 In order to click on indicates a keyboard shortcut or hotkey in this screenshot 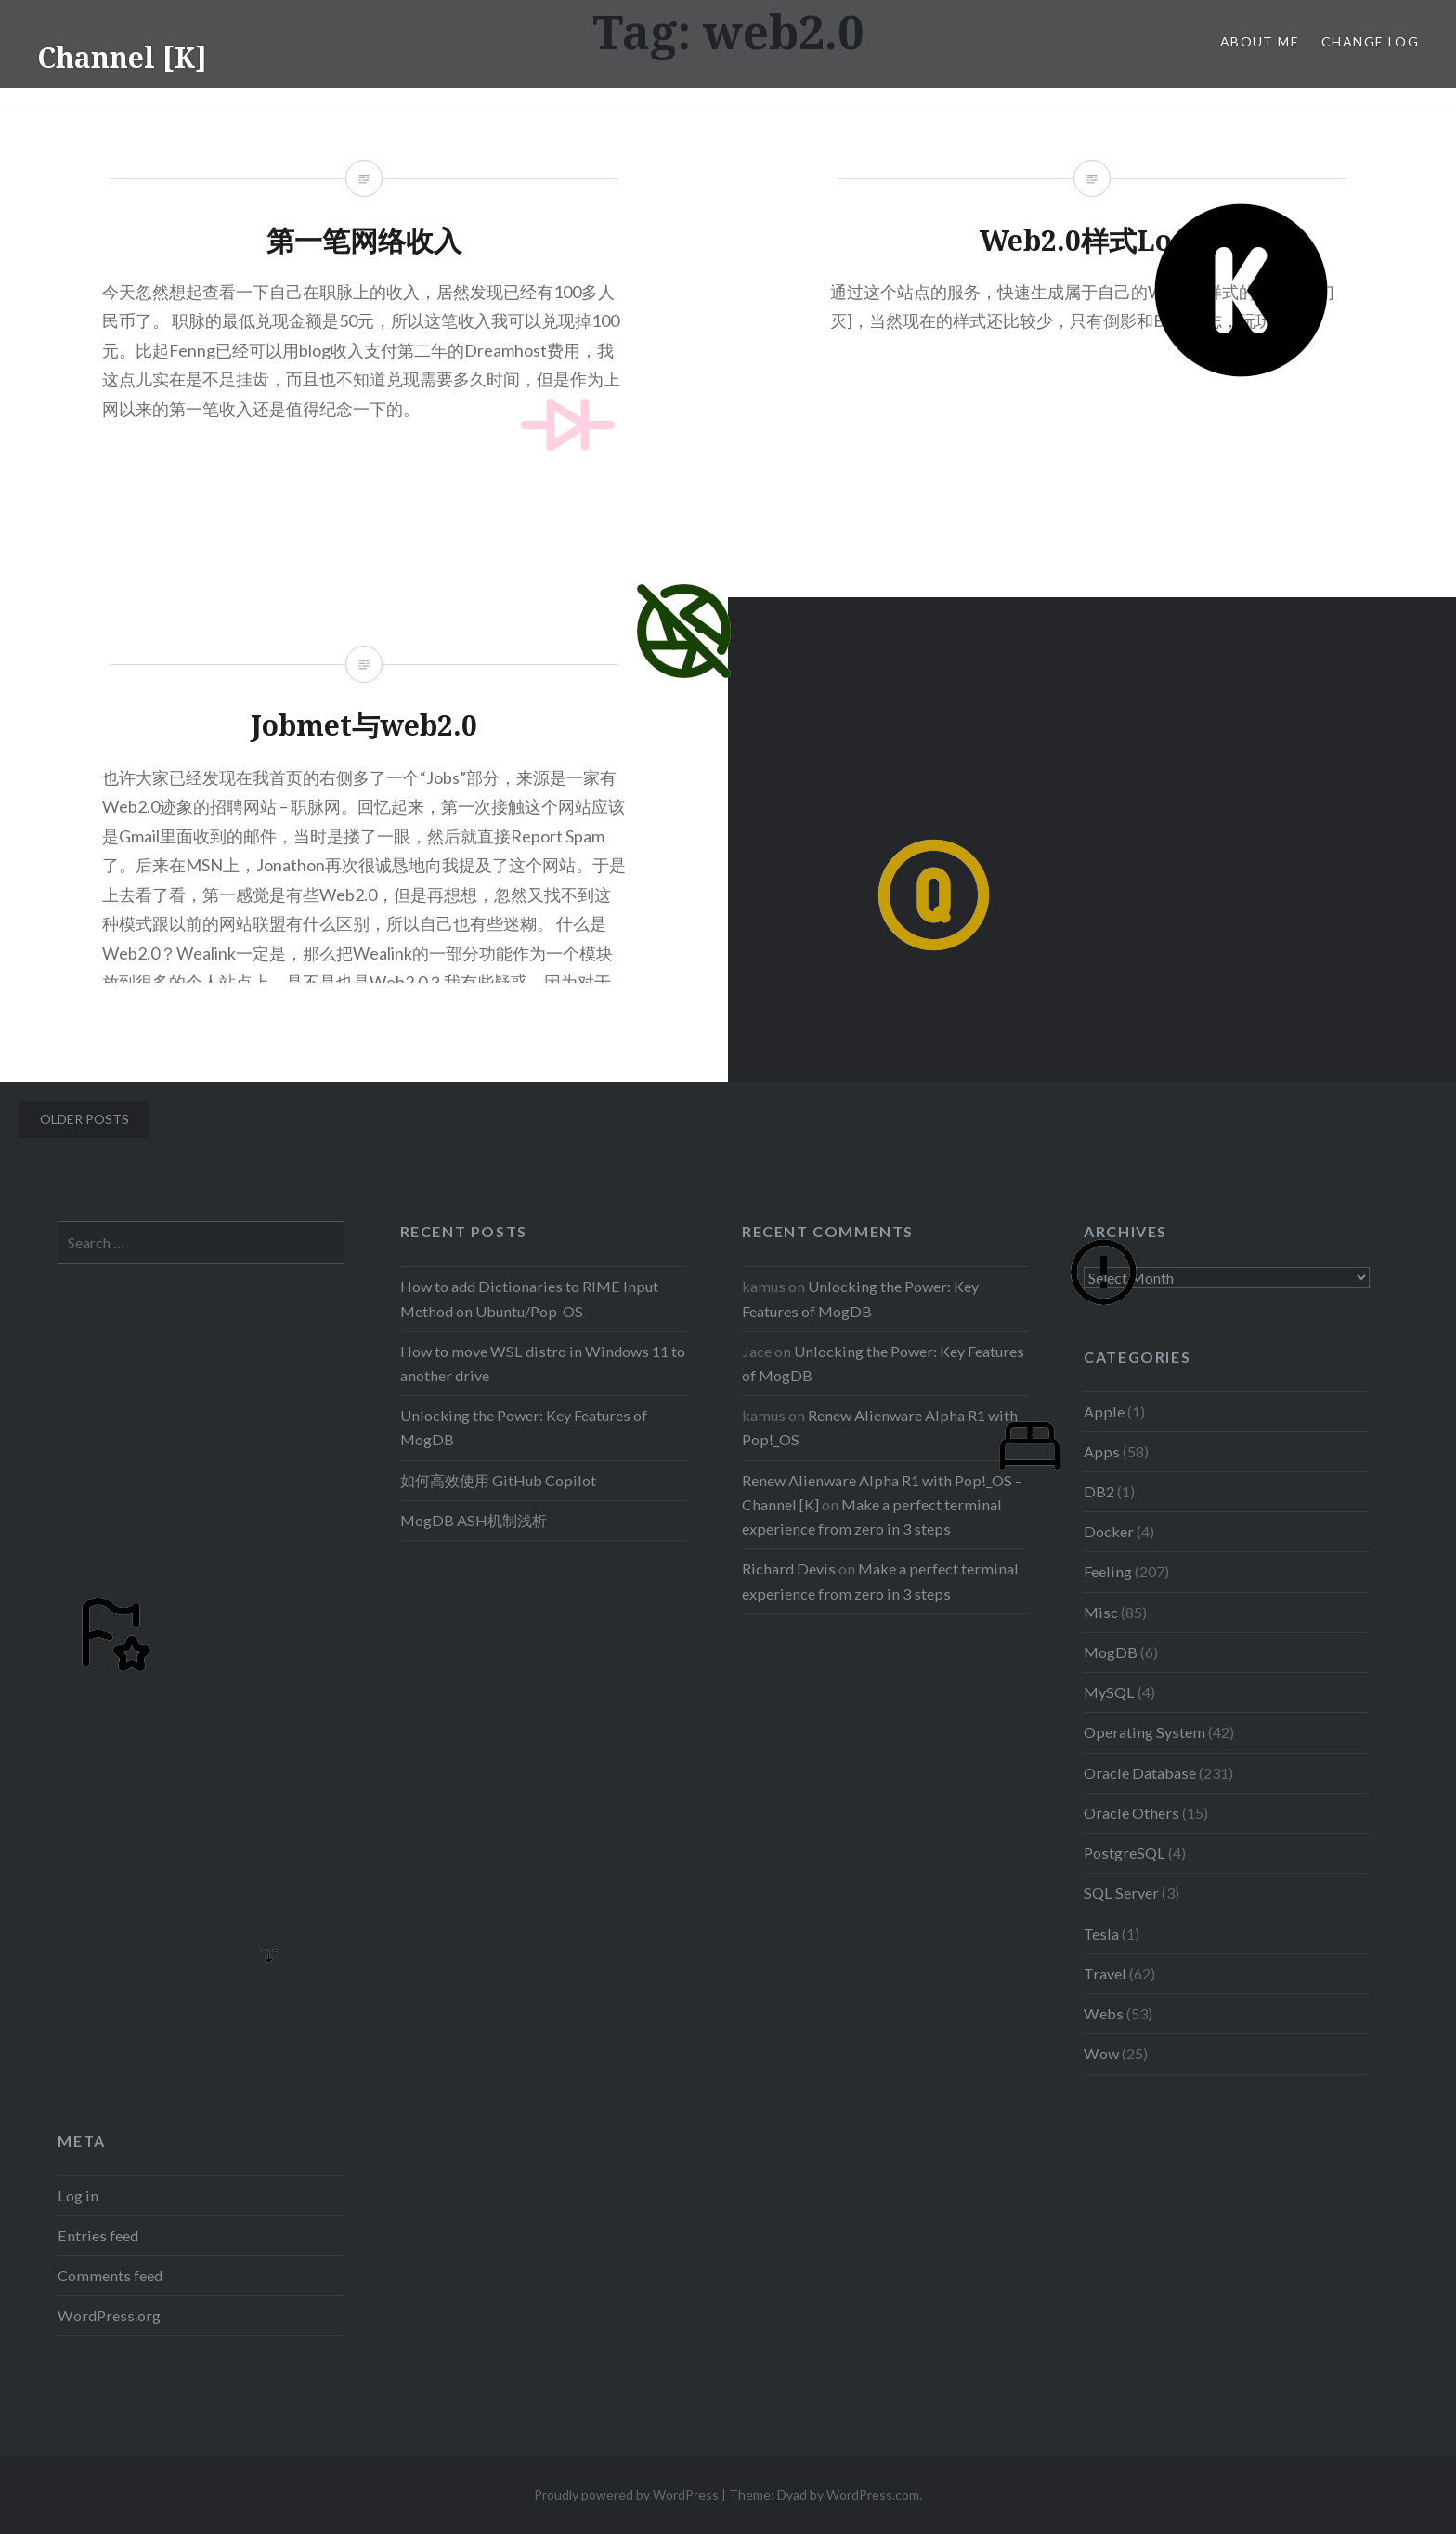, I will do `click(1241, 290)`.